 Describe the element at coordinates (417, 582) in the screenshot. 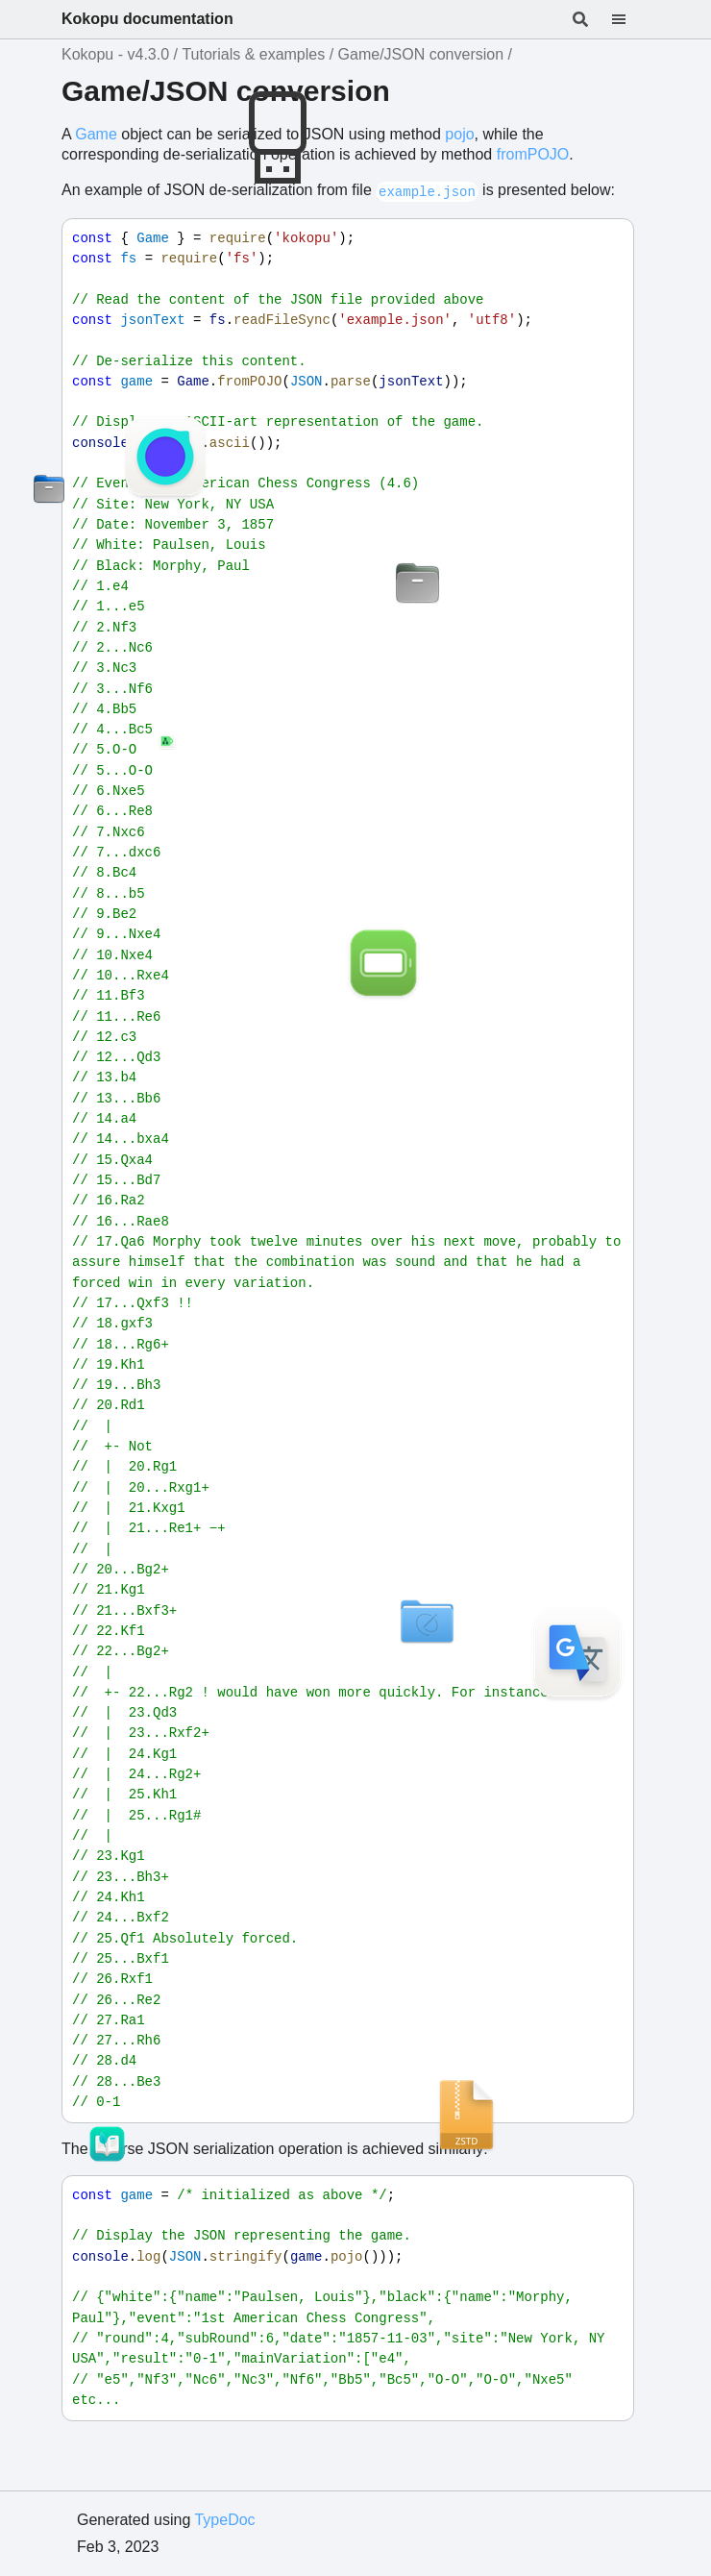

I see `open the file manager` at that location.